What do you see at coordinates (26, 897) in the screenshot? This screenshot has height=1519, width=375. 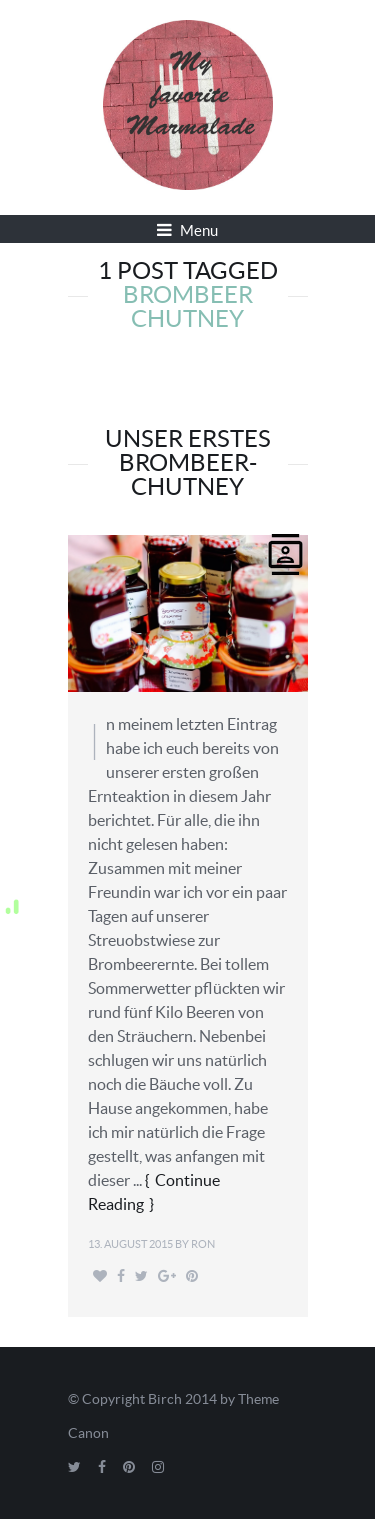 I see `indicates weak cellular signal strength` at bounding box center [26, 897].